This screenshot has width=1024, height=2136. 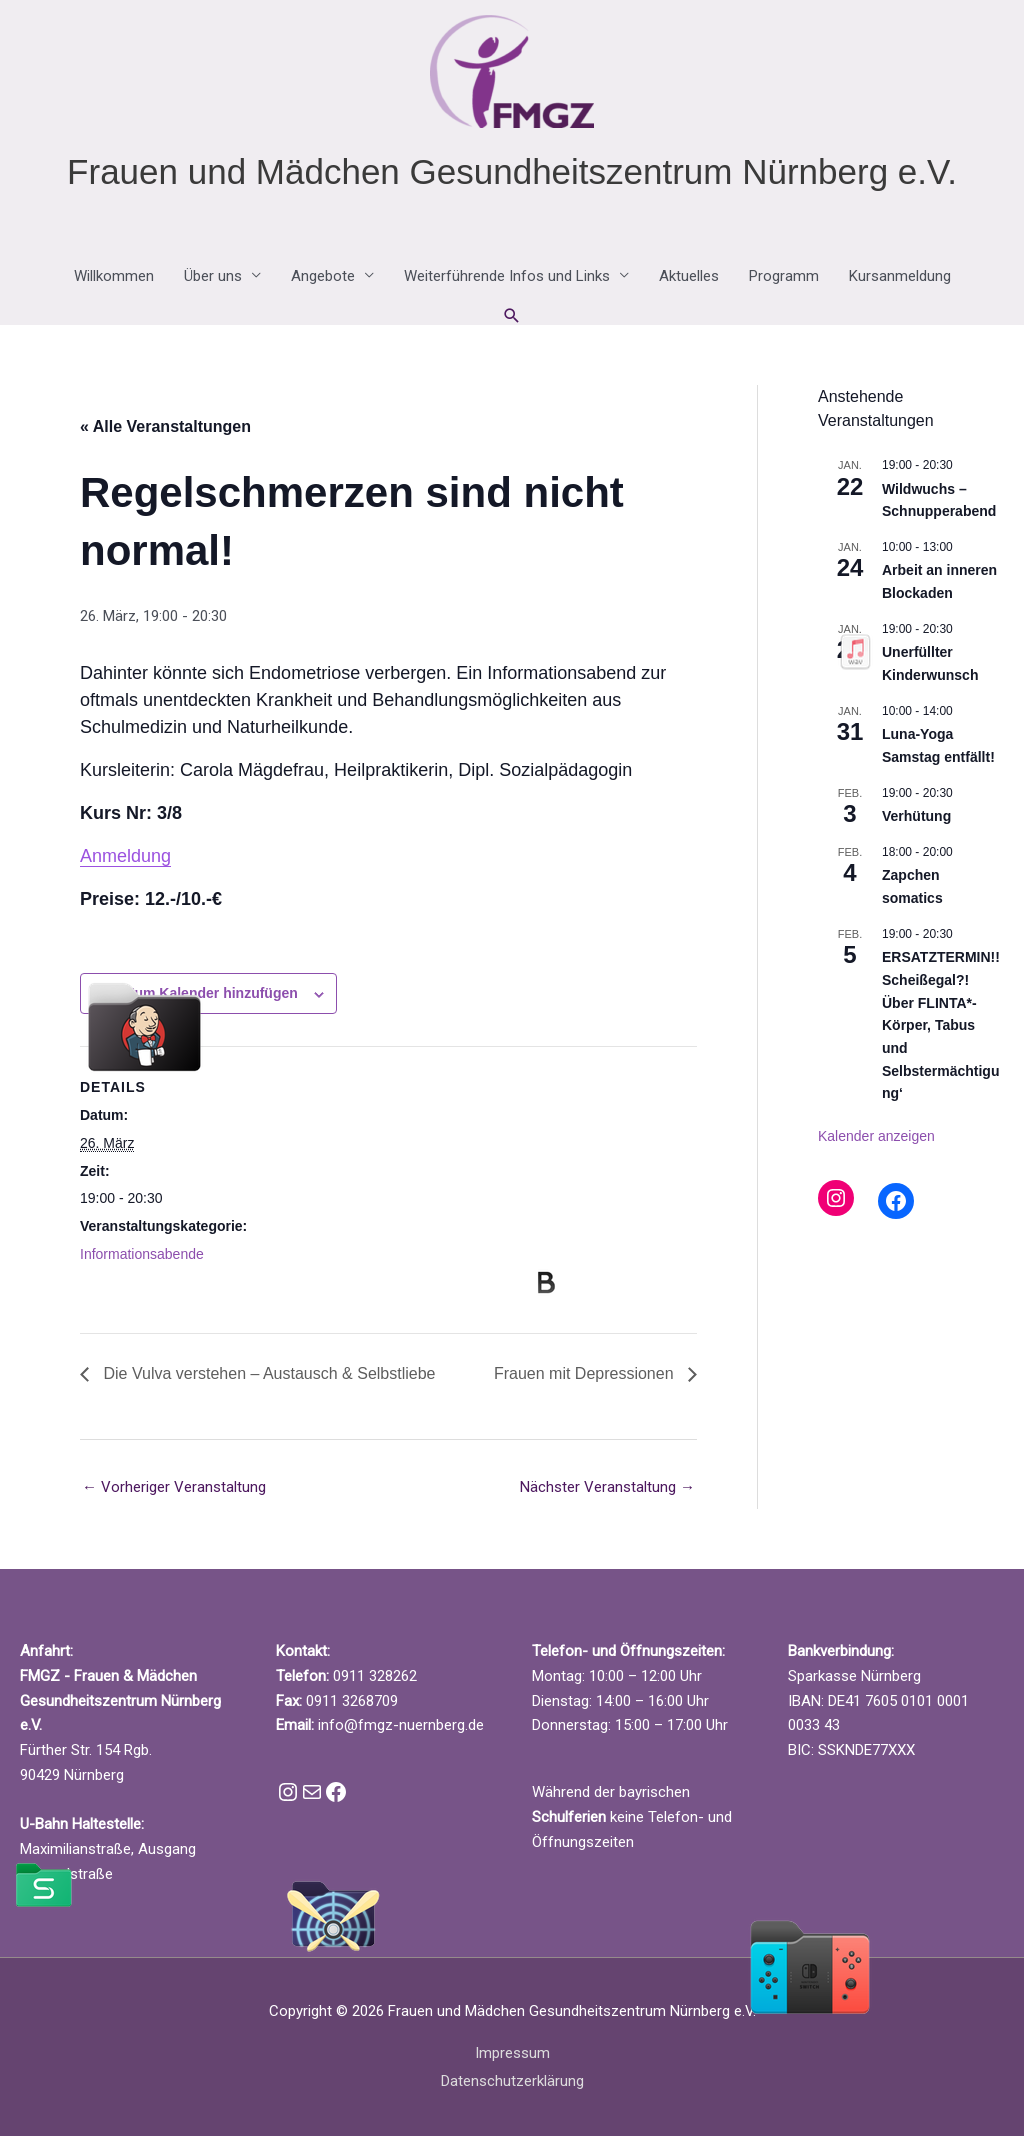 What do you see at coordinates (546, 1282) in the screenshot?
I see `apply bold formatting to selected text` at bounding box center [546, 1282].